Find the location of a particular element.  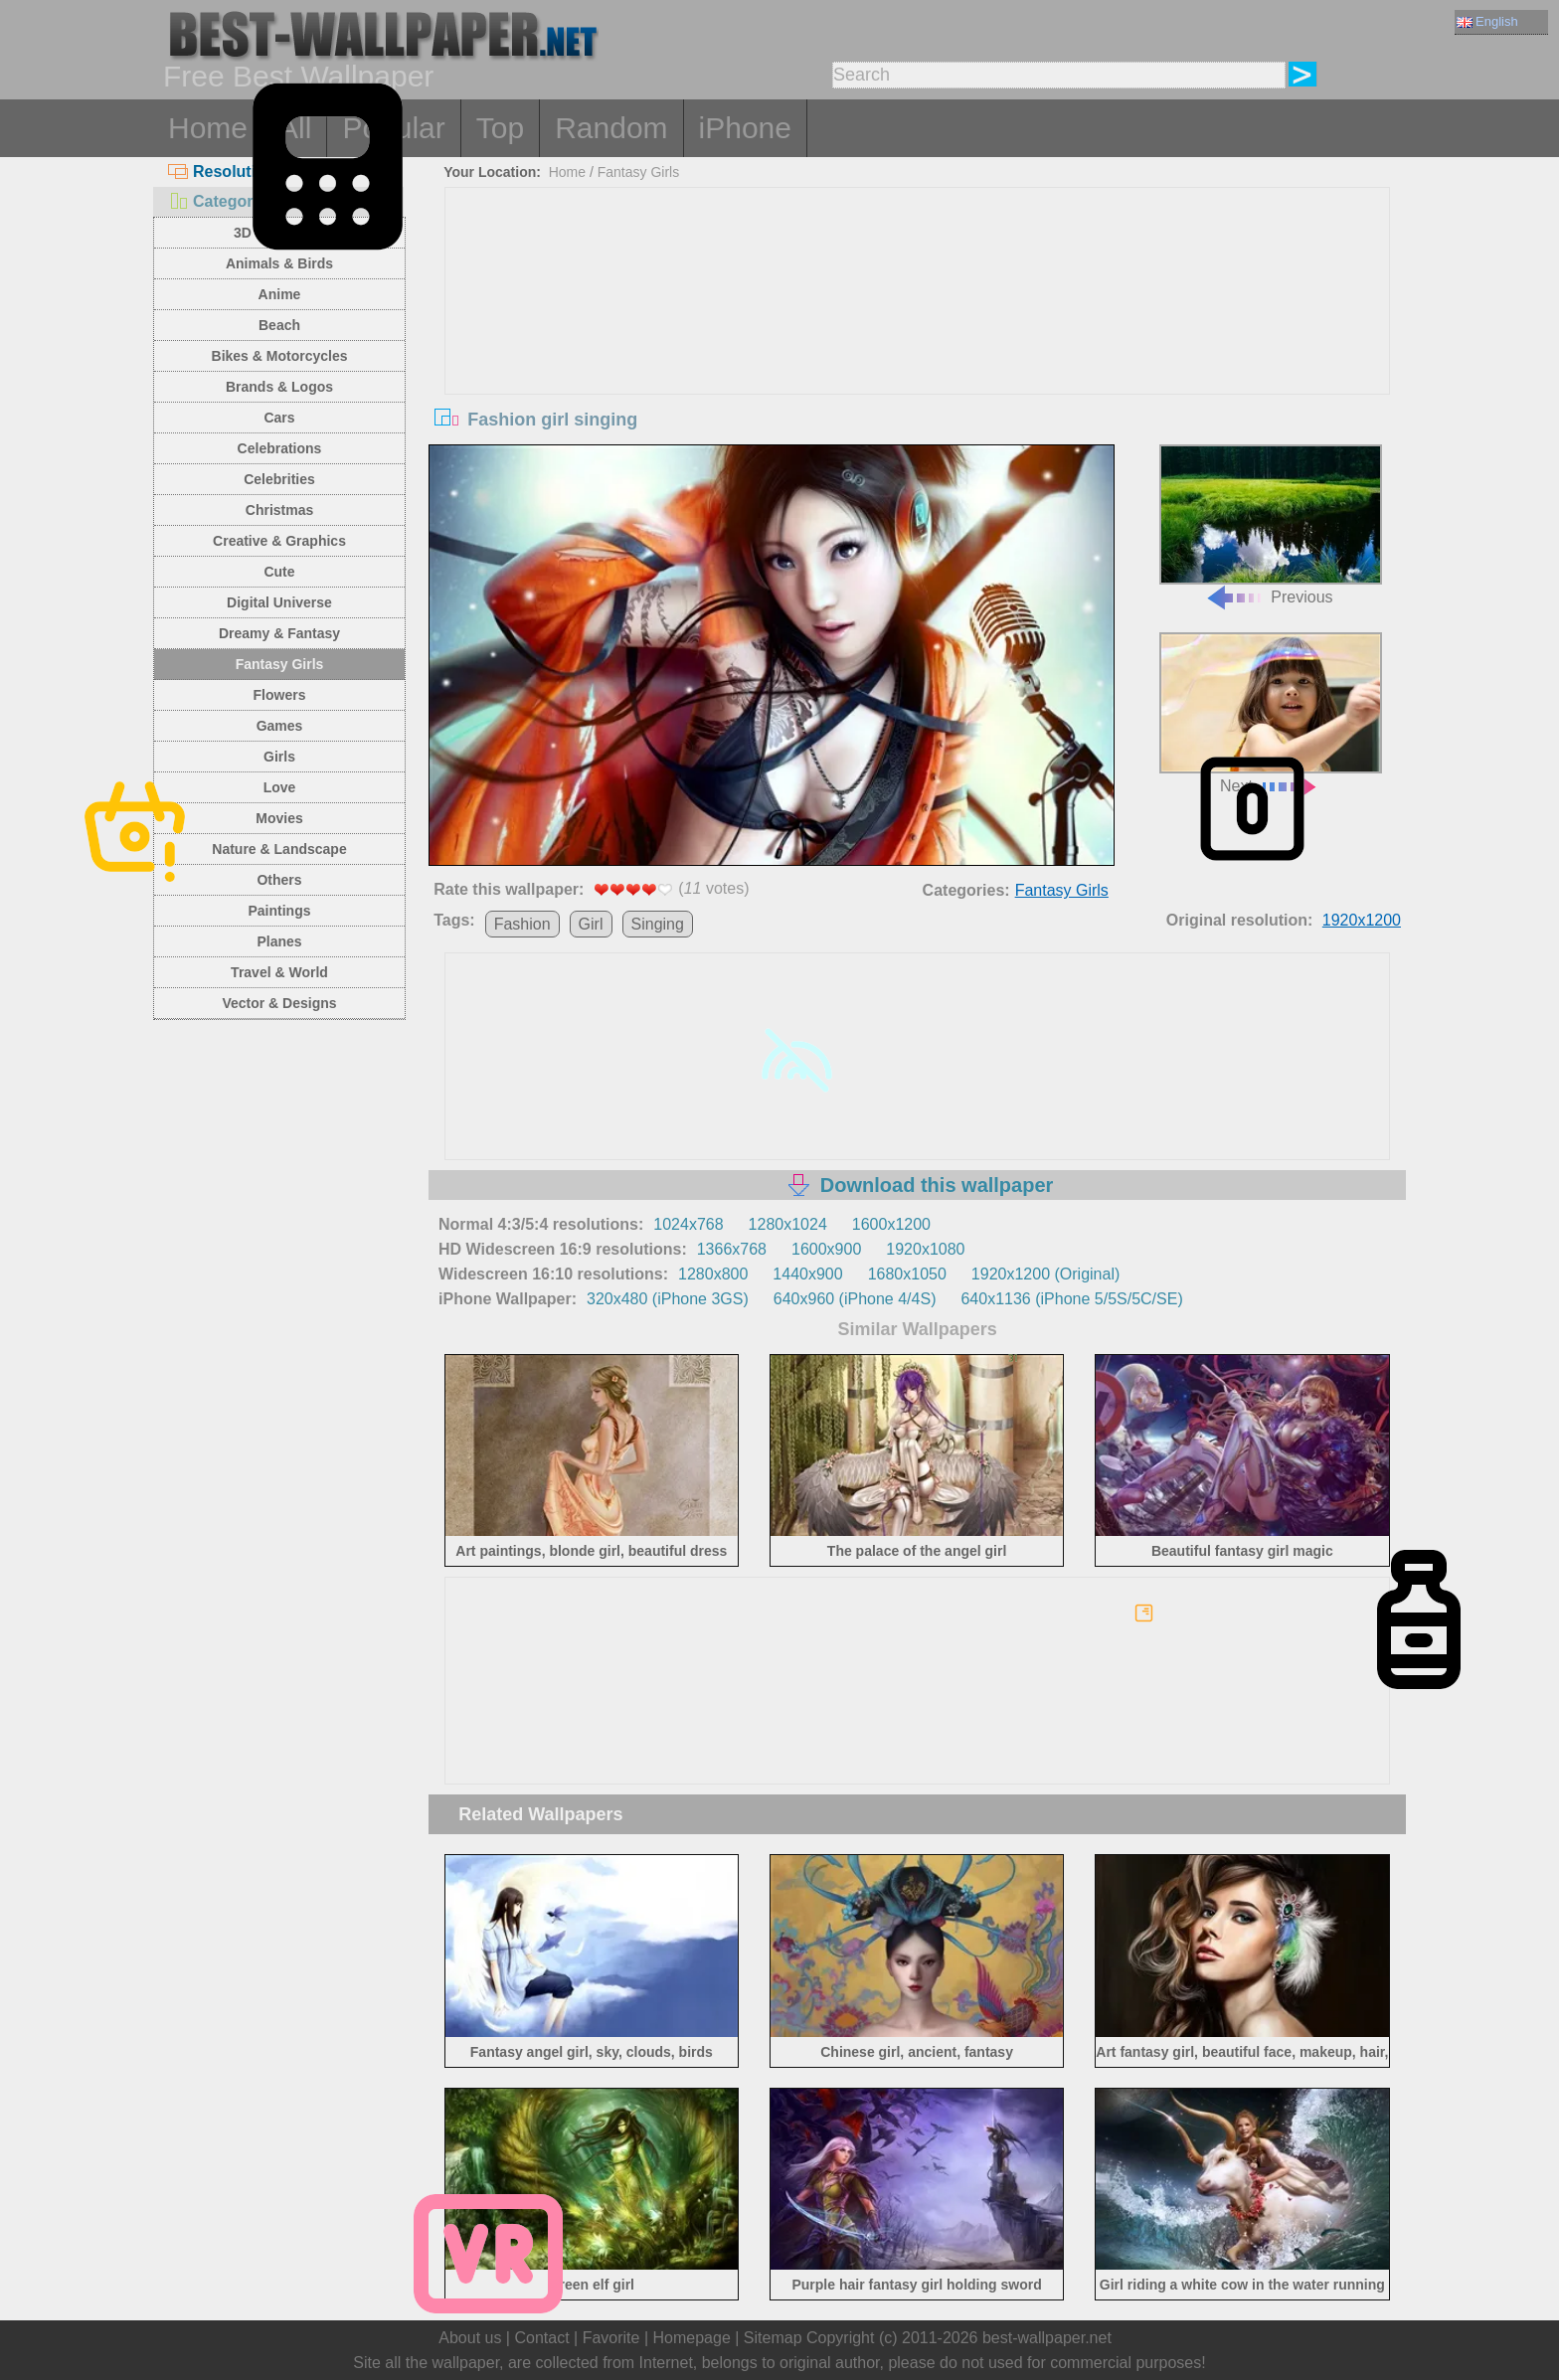

view vaccine or medication information is located at coordinates (1419, 1619).